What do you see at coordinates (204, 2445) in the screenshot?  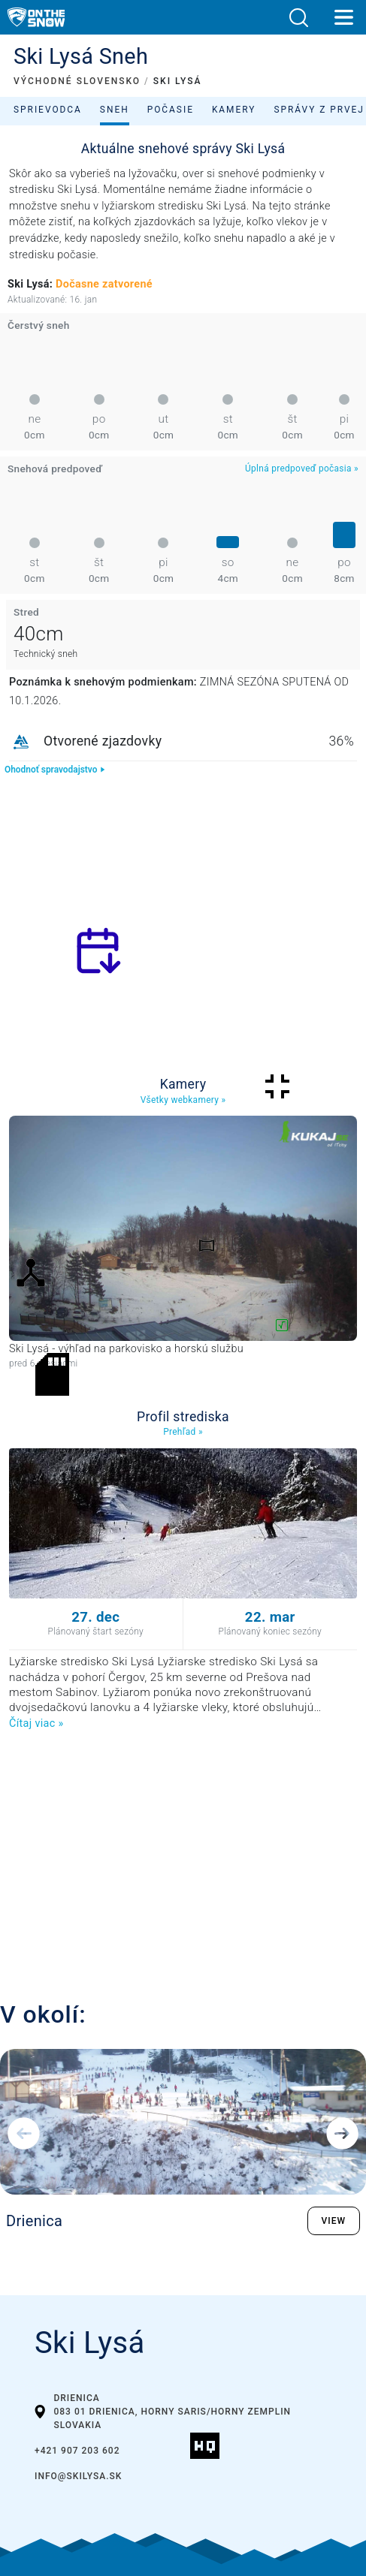 I see `switch to high quality playback` at bounding box center [204, 2445].